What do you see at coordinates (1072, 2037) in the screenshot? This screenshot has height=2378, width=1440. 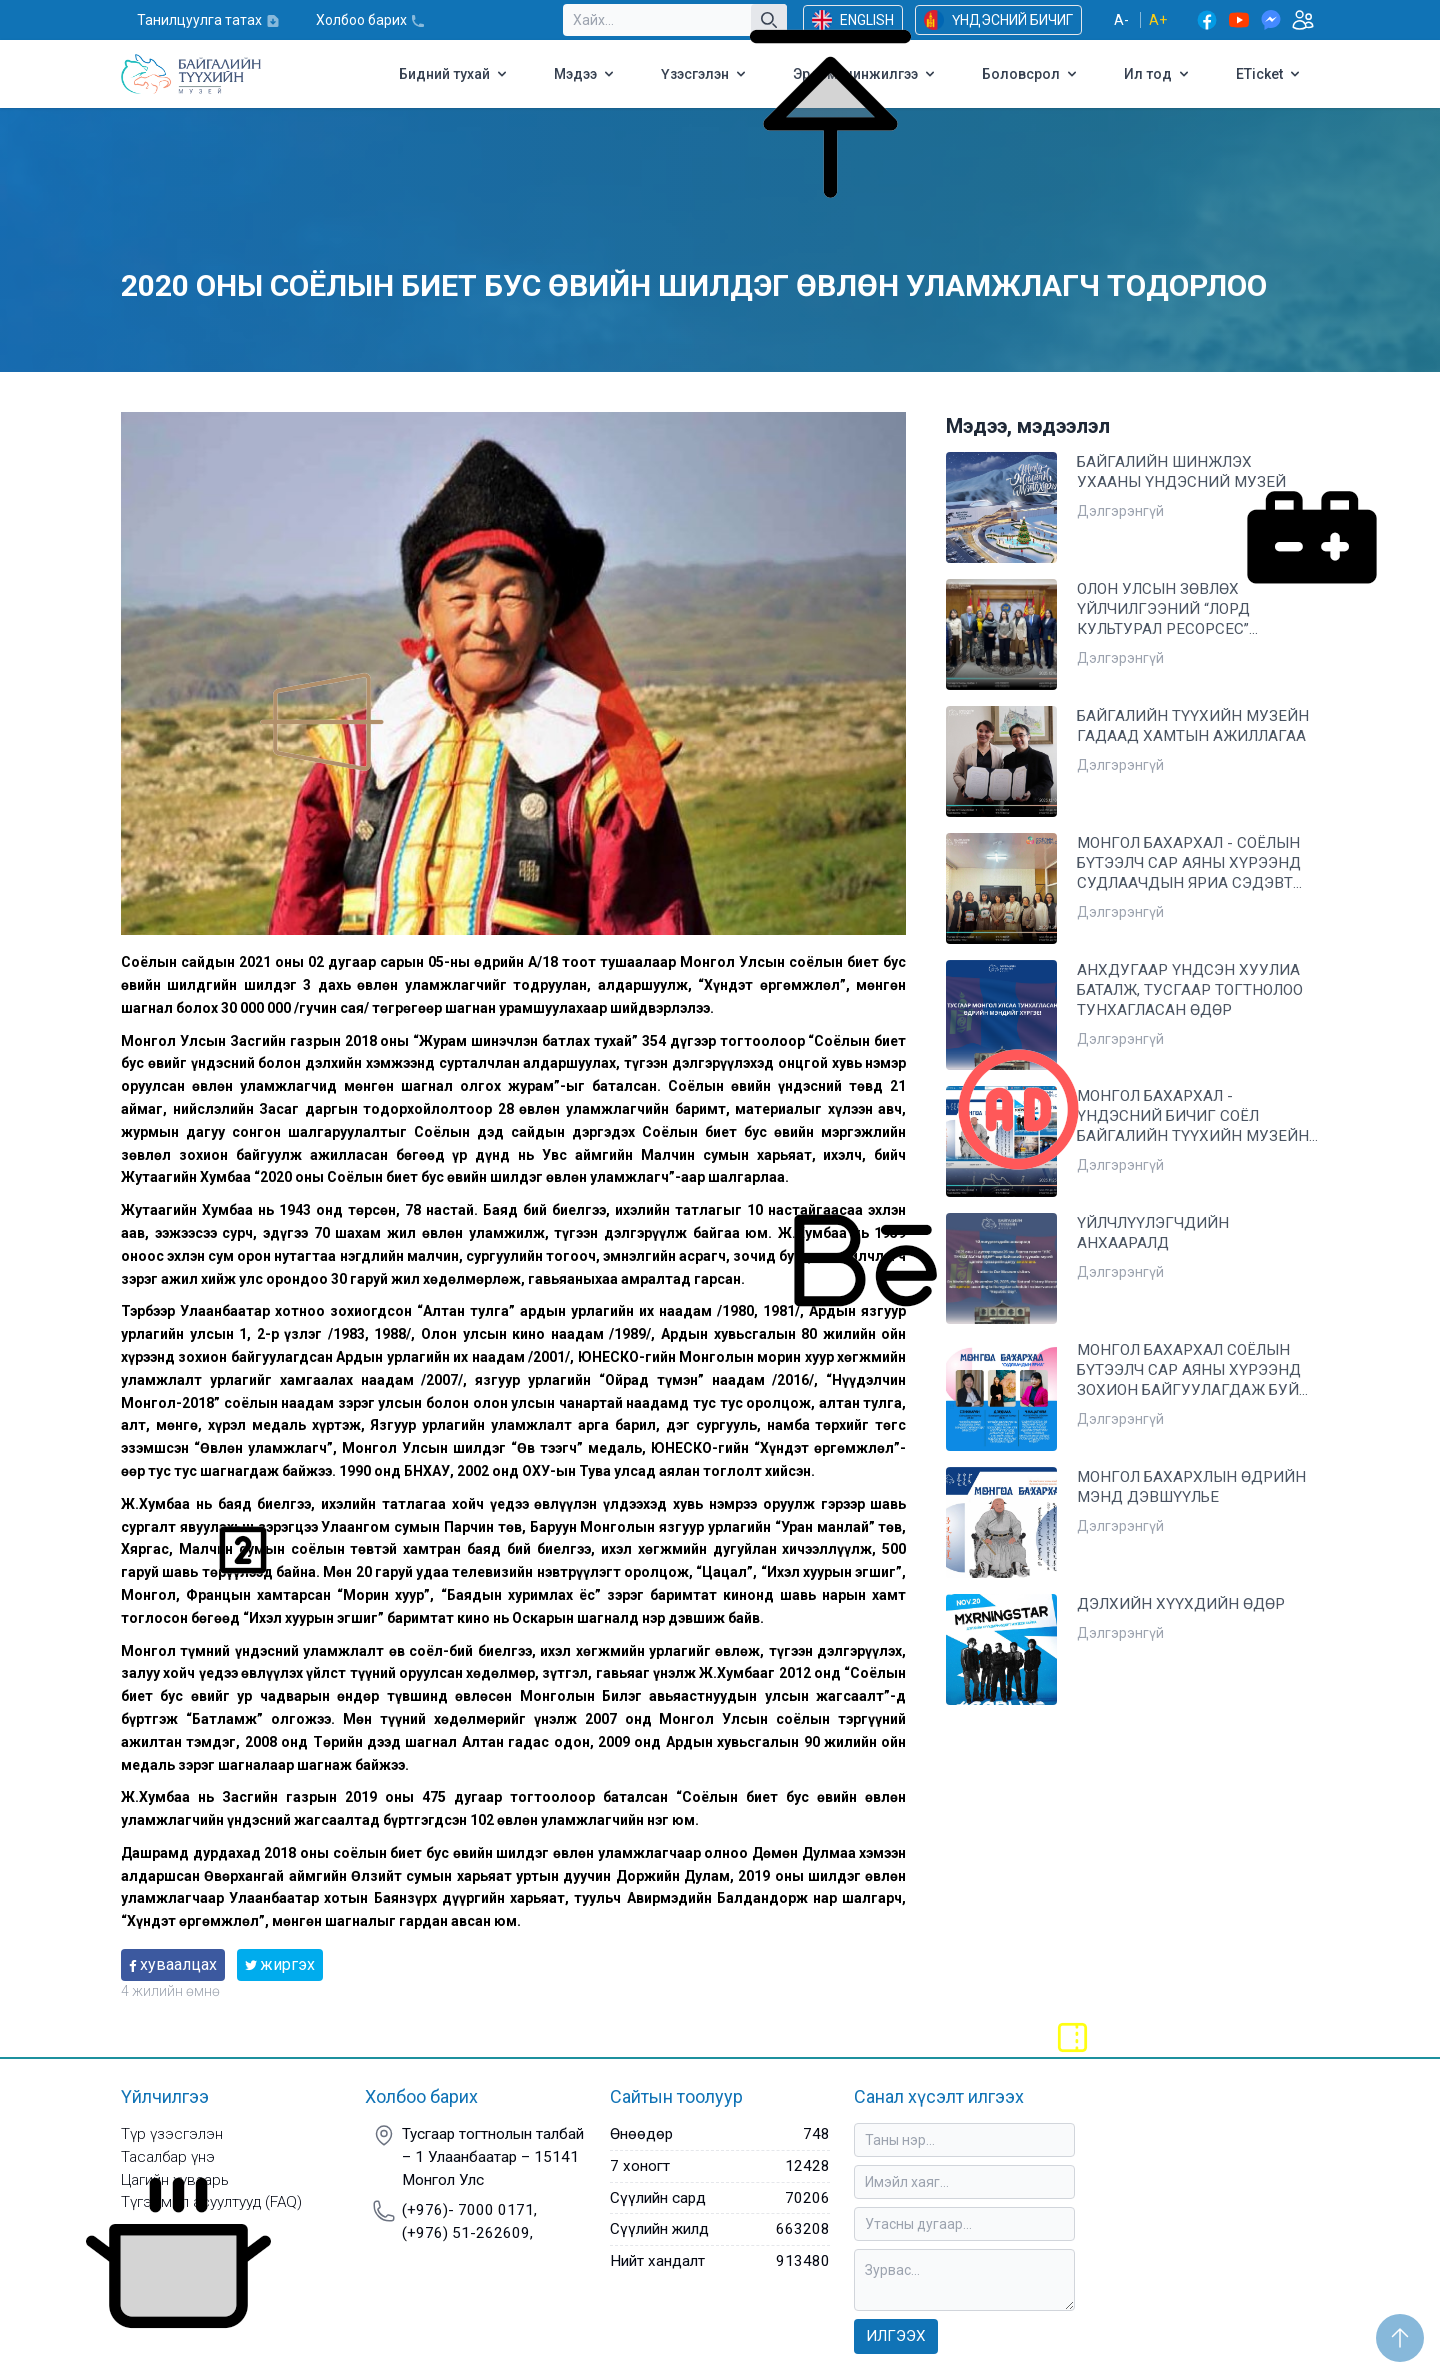 I see `toggle optional right sidebar panel` at bounding box center [1072, 2037].